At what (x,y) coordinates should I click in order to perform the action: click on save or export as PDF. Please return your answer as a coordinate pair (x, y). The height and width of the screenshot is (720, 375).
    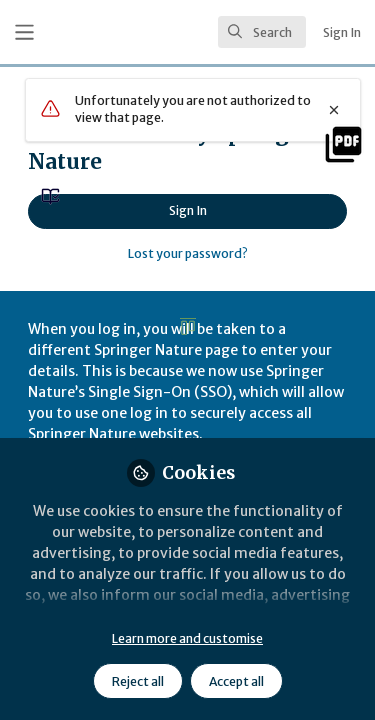
    Looking at the image, I should click on (343, 144).